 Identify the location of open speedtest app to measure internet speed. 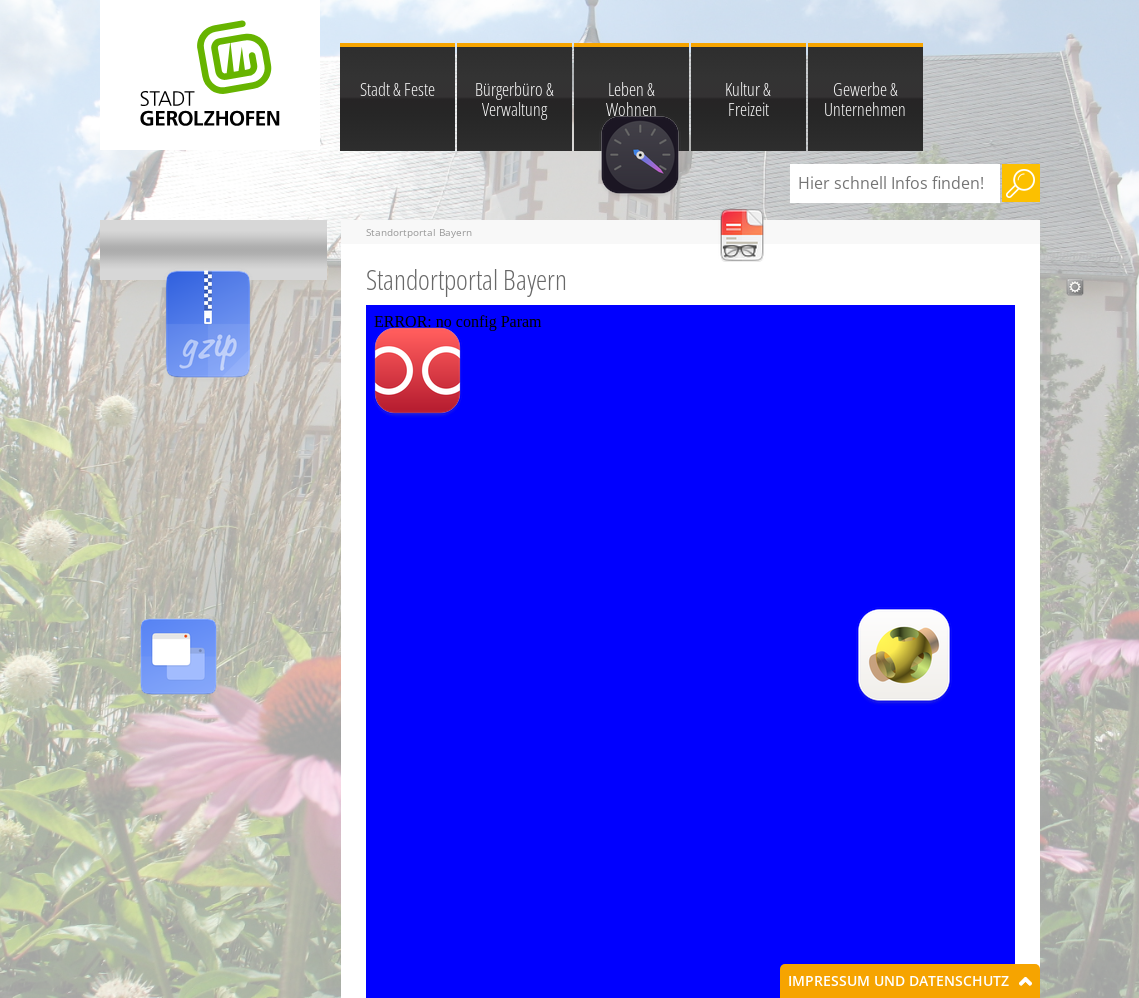
(640, 155).